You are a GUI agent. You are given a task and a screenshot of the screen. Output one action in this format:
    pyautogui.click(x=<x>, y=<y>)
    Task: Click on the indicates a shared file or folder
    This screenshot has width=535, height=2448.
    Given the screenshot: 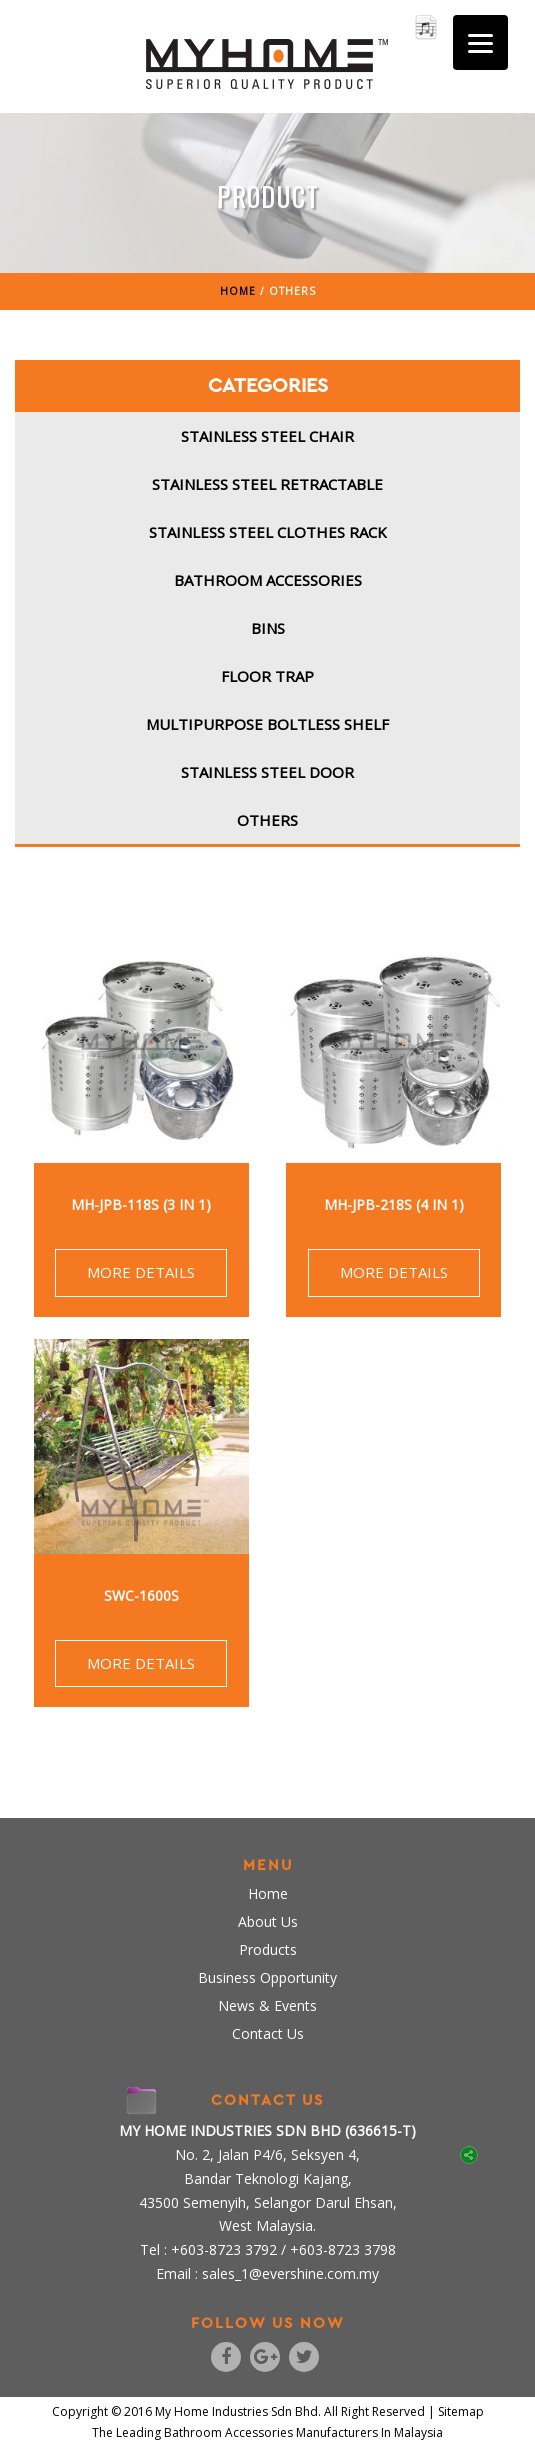 What is the action you would take?
    pyautogui.click(x=469, y=2155)
    